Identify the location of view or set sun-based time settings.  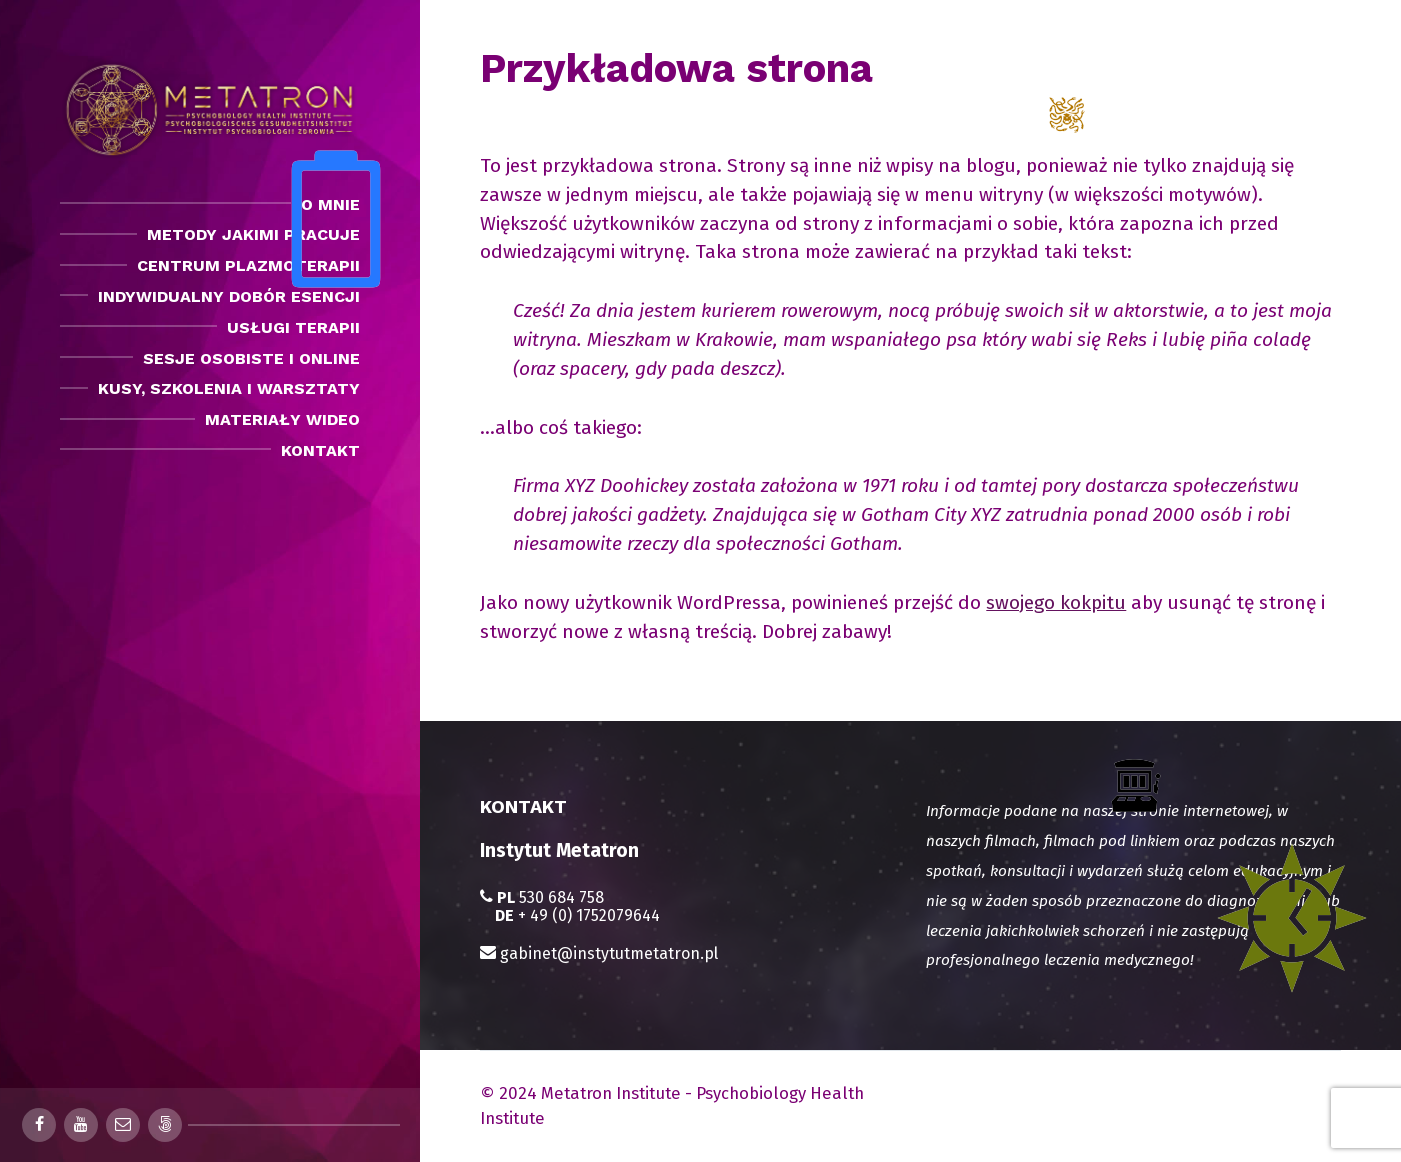
(1292, 918).